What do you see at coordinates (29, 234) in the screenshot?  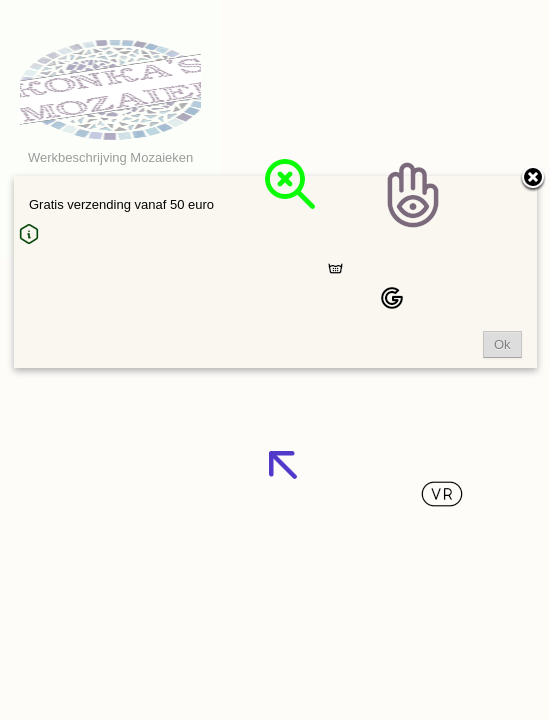 I see `view additional information or details` at bounding box center [29, 234].